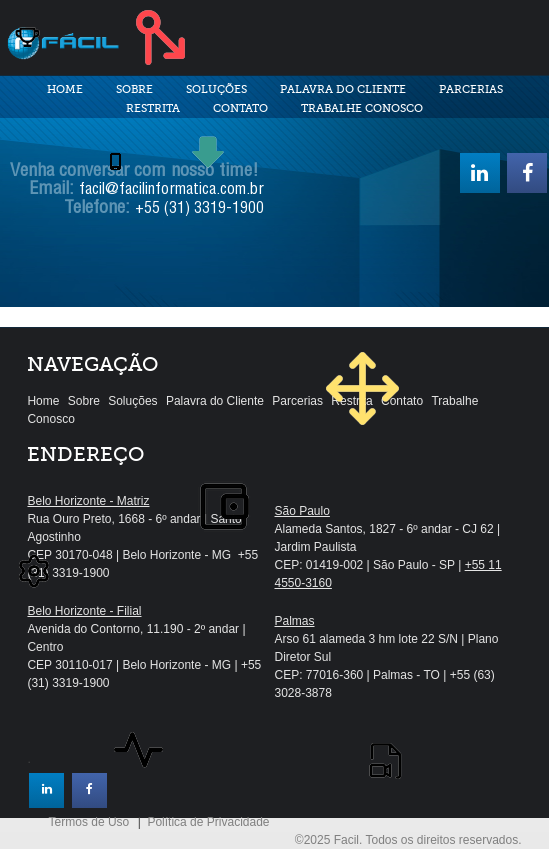 This screenshot has width=549, height=849. What do you see at coordinates (223, 506) in the screenshot?
I see `access your wallet or payment methods` at bounding box center [223, 506].